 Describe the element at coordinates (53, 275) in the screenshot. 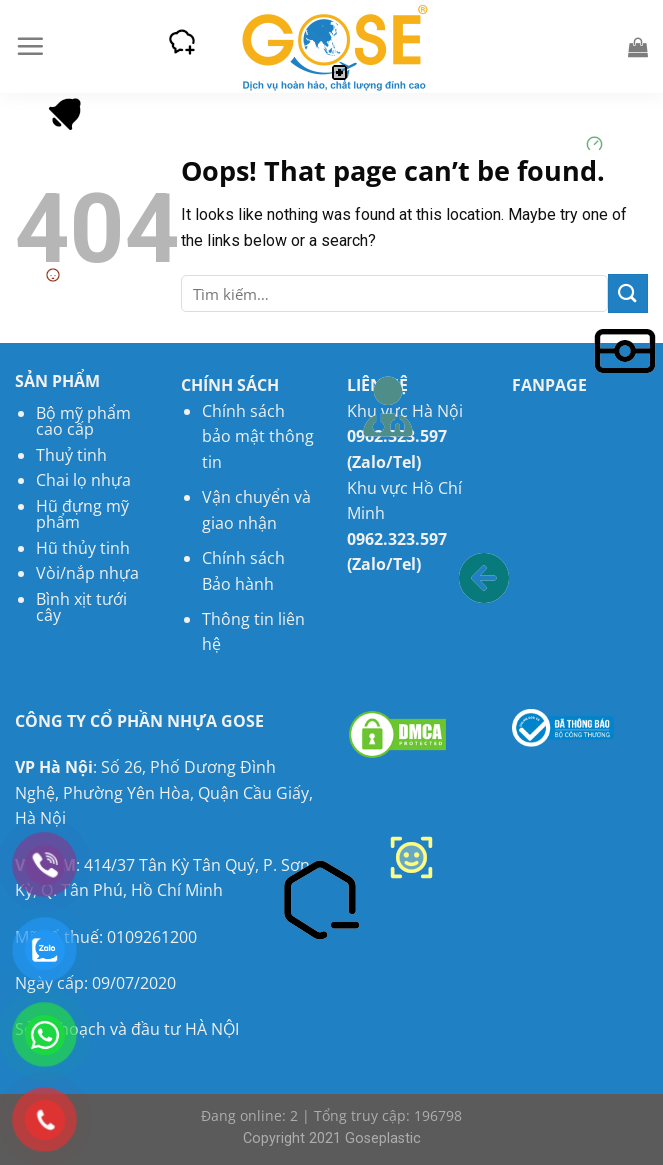

I see `indicates a sad or disappointed mood` at that location.